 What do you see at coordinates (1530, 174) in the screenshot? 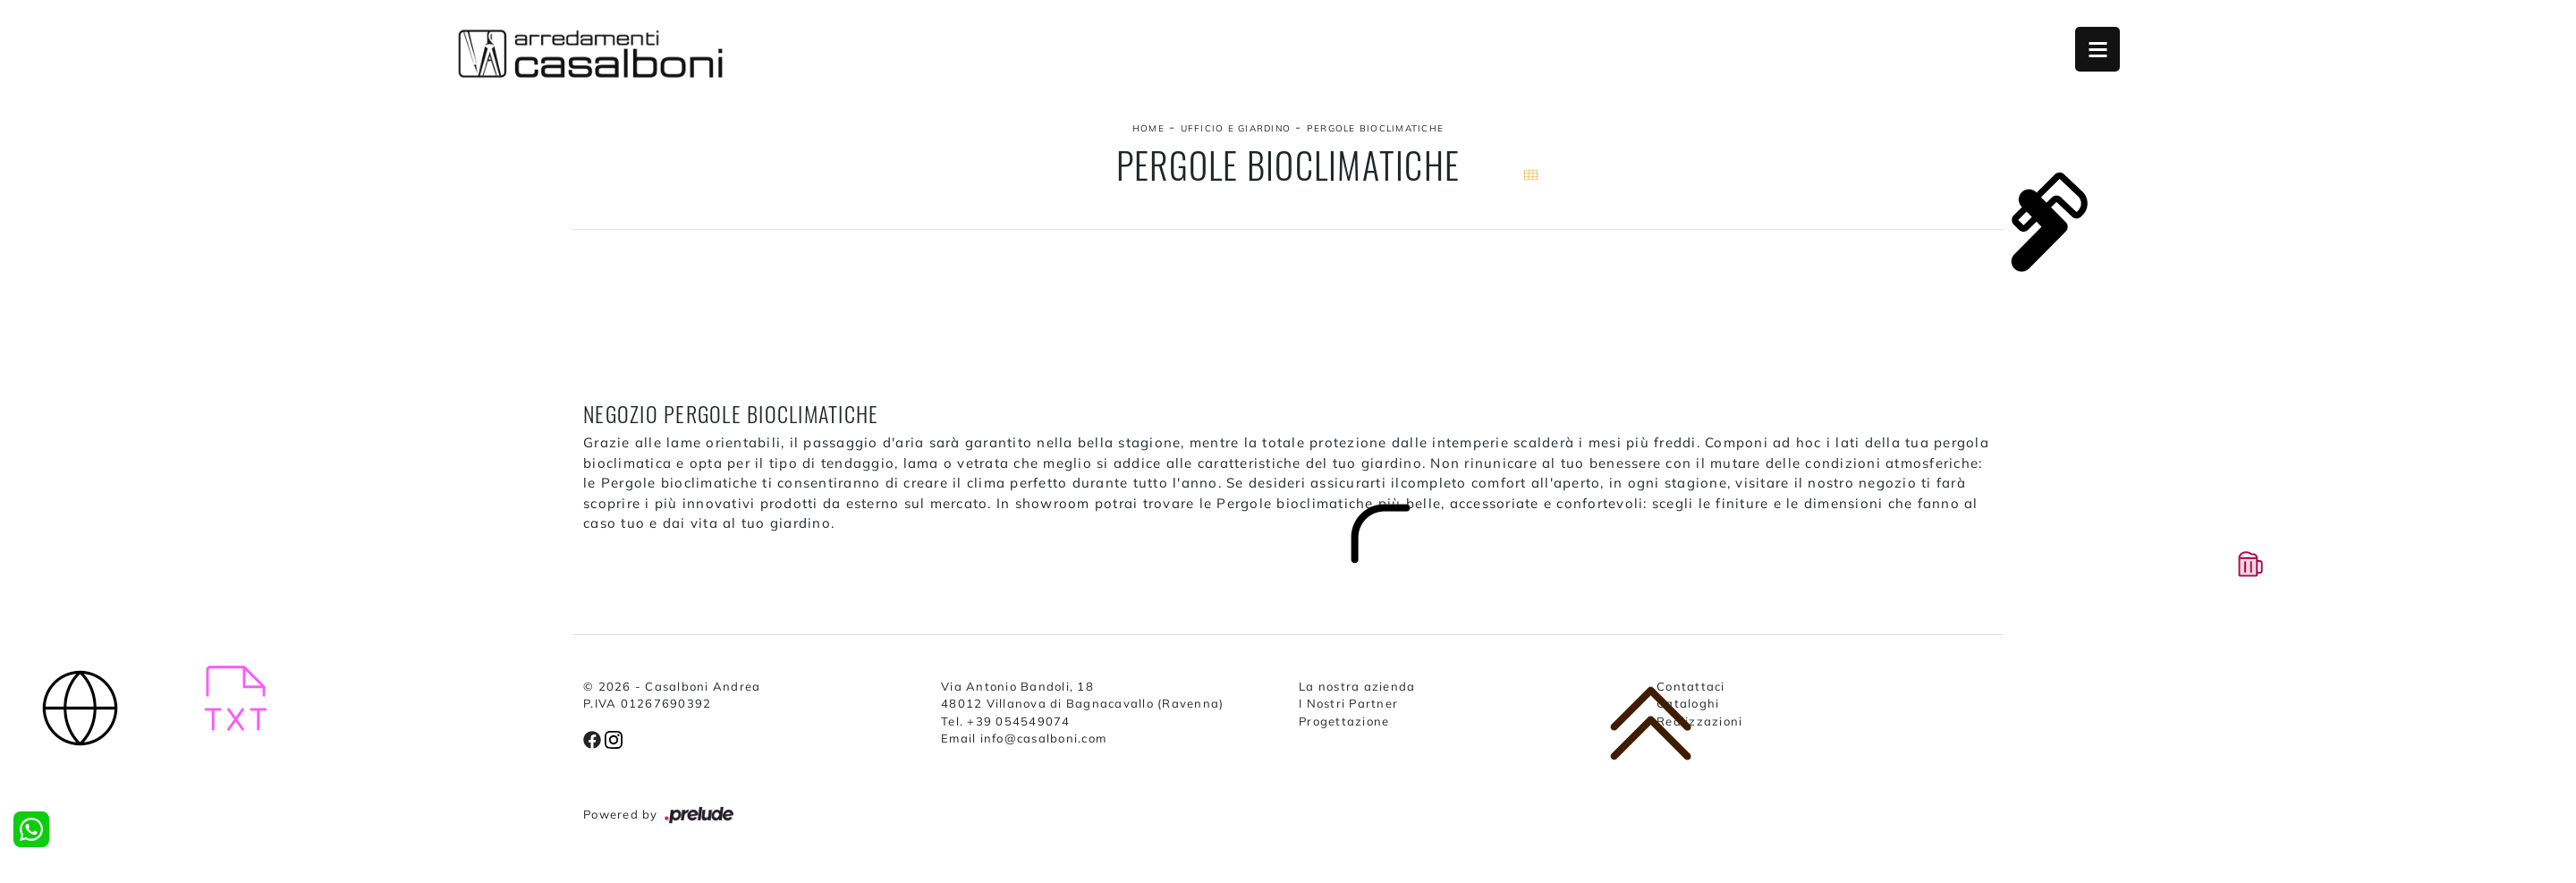
I see `view all apps or menu options` at bounding box center [1530, 174].